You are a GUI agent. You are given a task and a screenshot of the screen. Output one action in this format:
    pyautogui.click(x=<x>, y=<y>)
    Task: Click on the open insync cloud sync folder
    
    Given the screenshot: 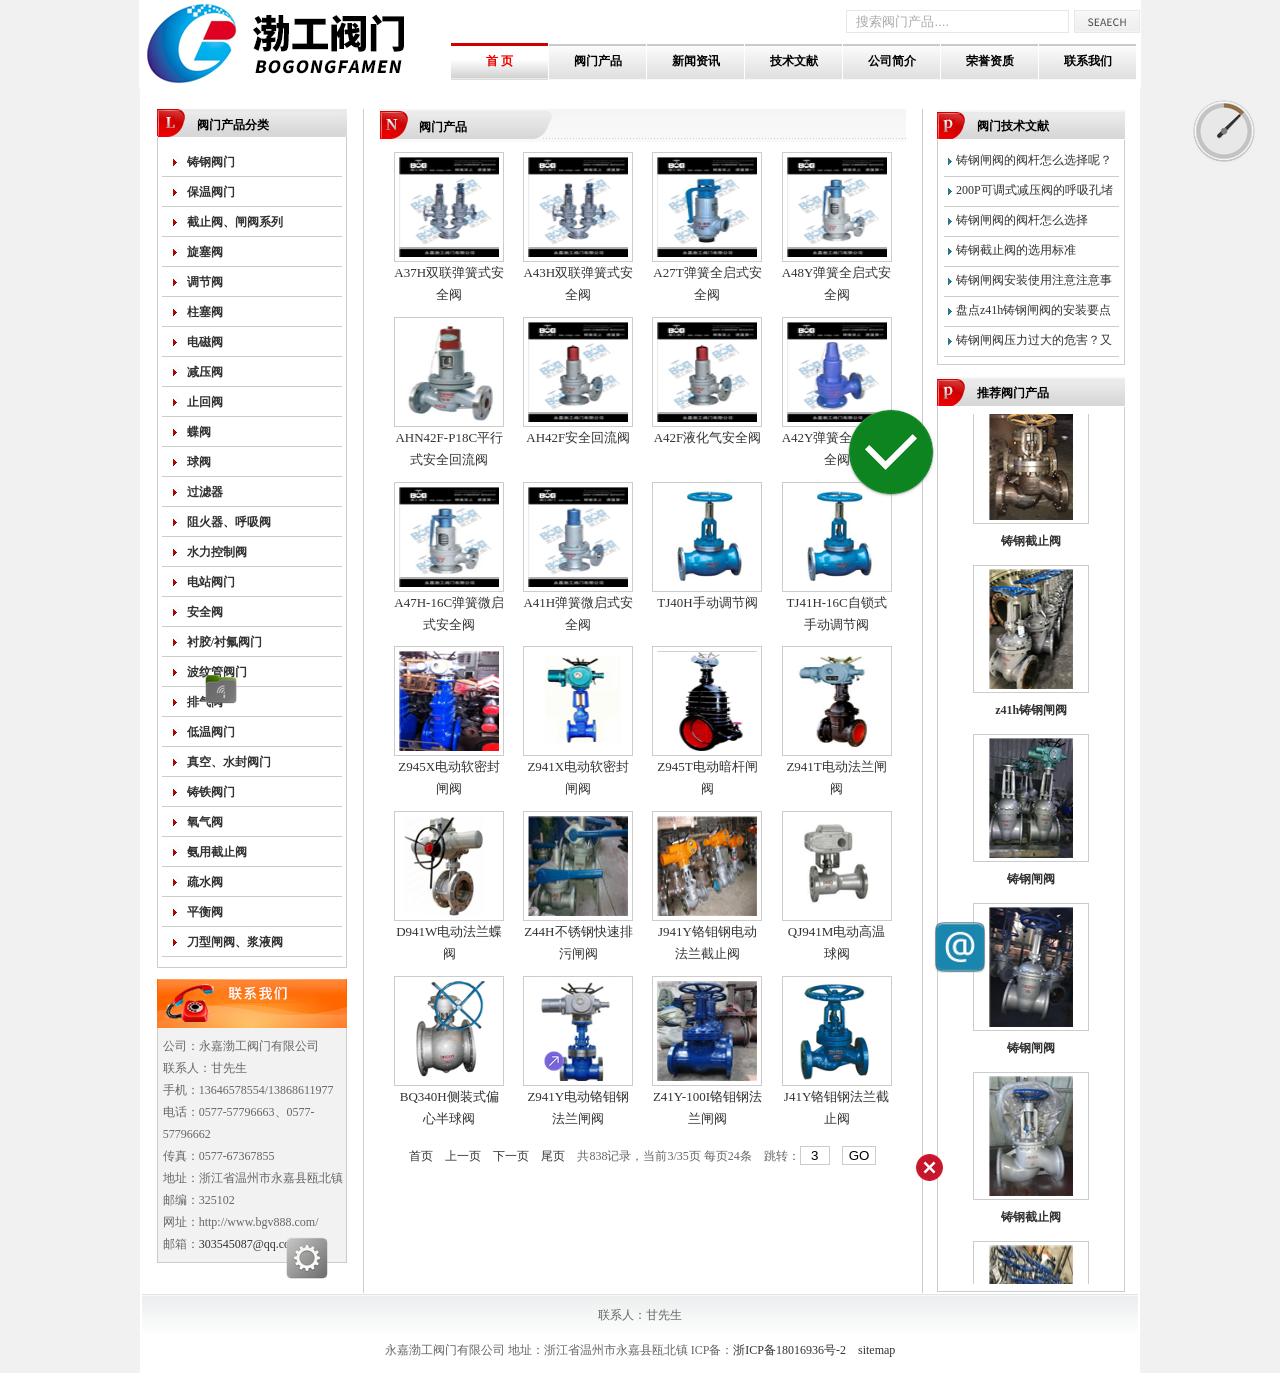 What is the action you would take?
    pyautogui.click(x=221, y=689)
    